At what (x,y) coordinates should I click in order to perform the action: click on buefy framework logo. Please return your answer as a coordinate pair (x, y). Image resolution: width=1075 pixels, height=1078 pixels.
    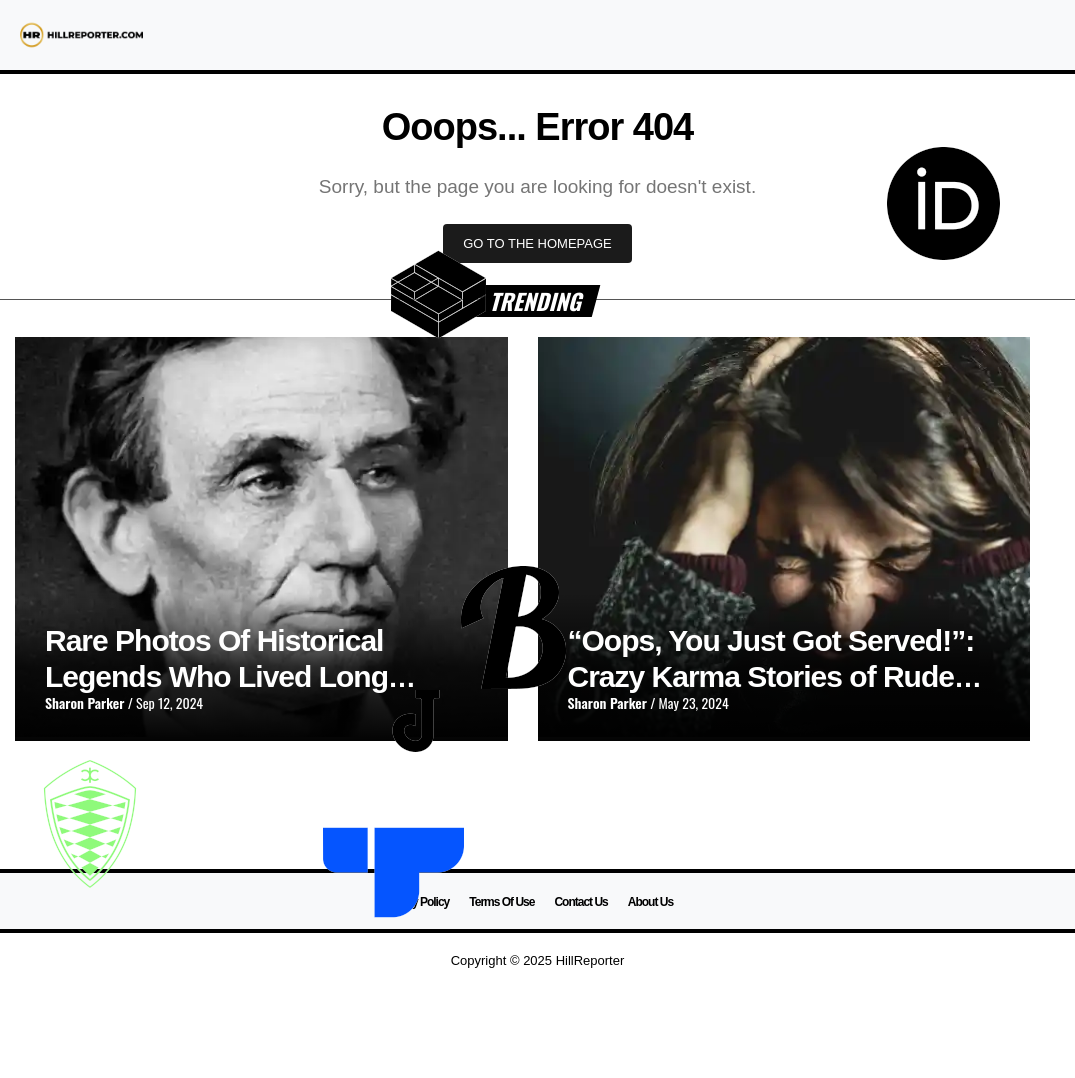
    Looking at the image, I should click on (513, 627).